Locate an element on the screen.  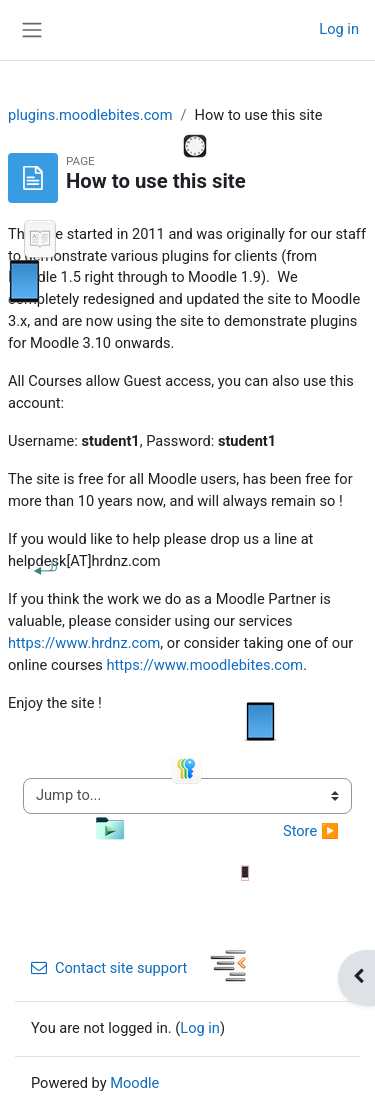
iPad Pro device connected via wifi is located at coordinates (260, 721).